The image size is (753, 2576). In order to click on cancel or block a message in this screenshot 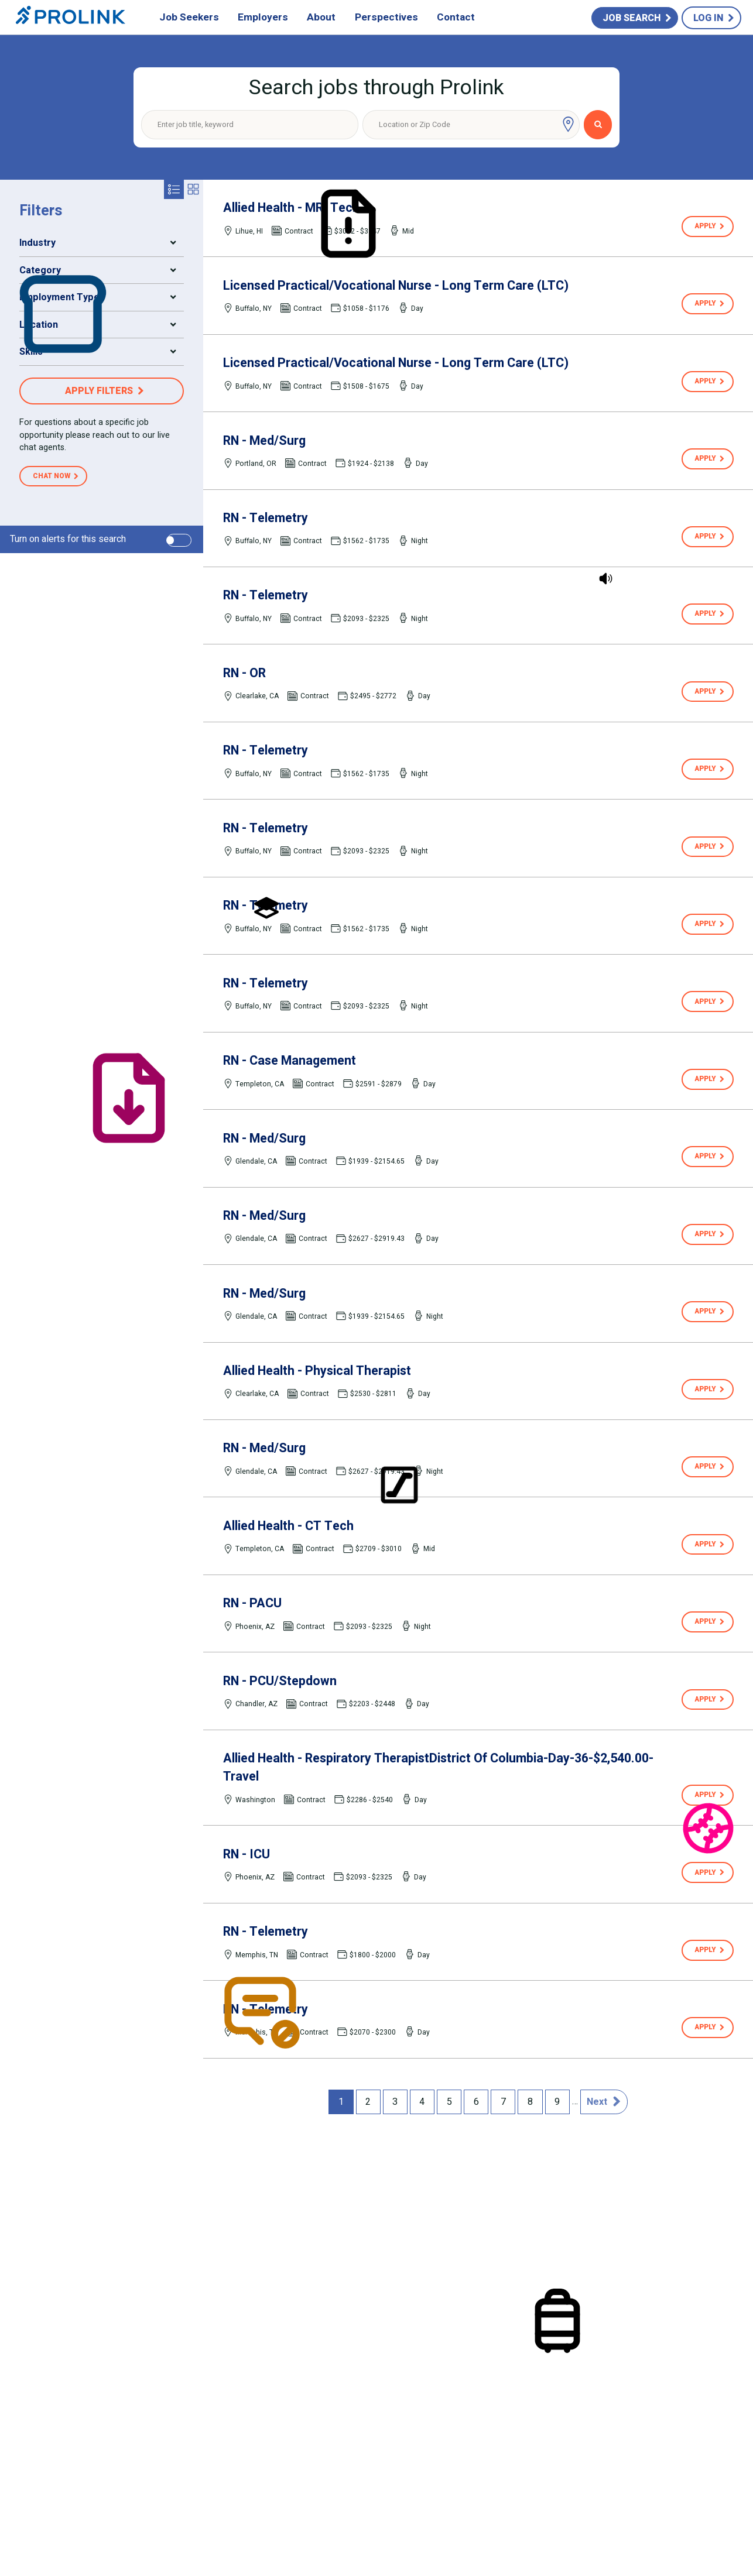, I will do `click(260, 2009)`.